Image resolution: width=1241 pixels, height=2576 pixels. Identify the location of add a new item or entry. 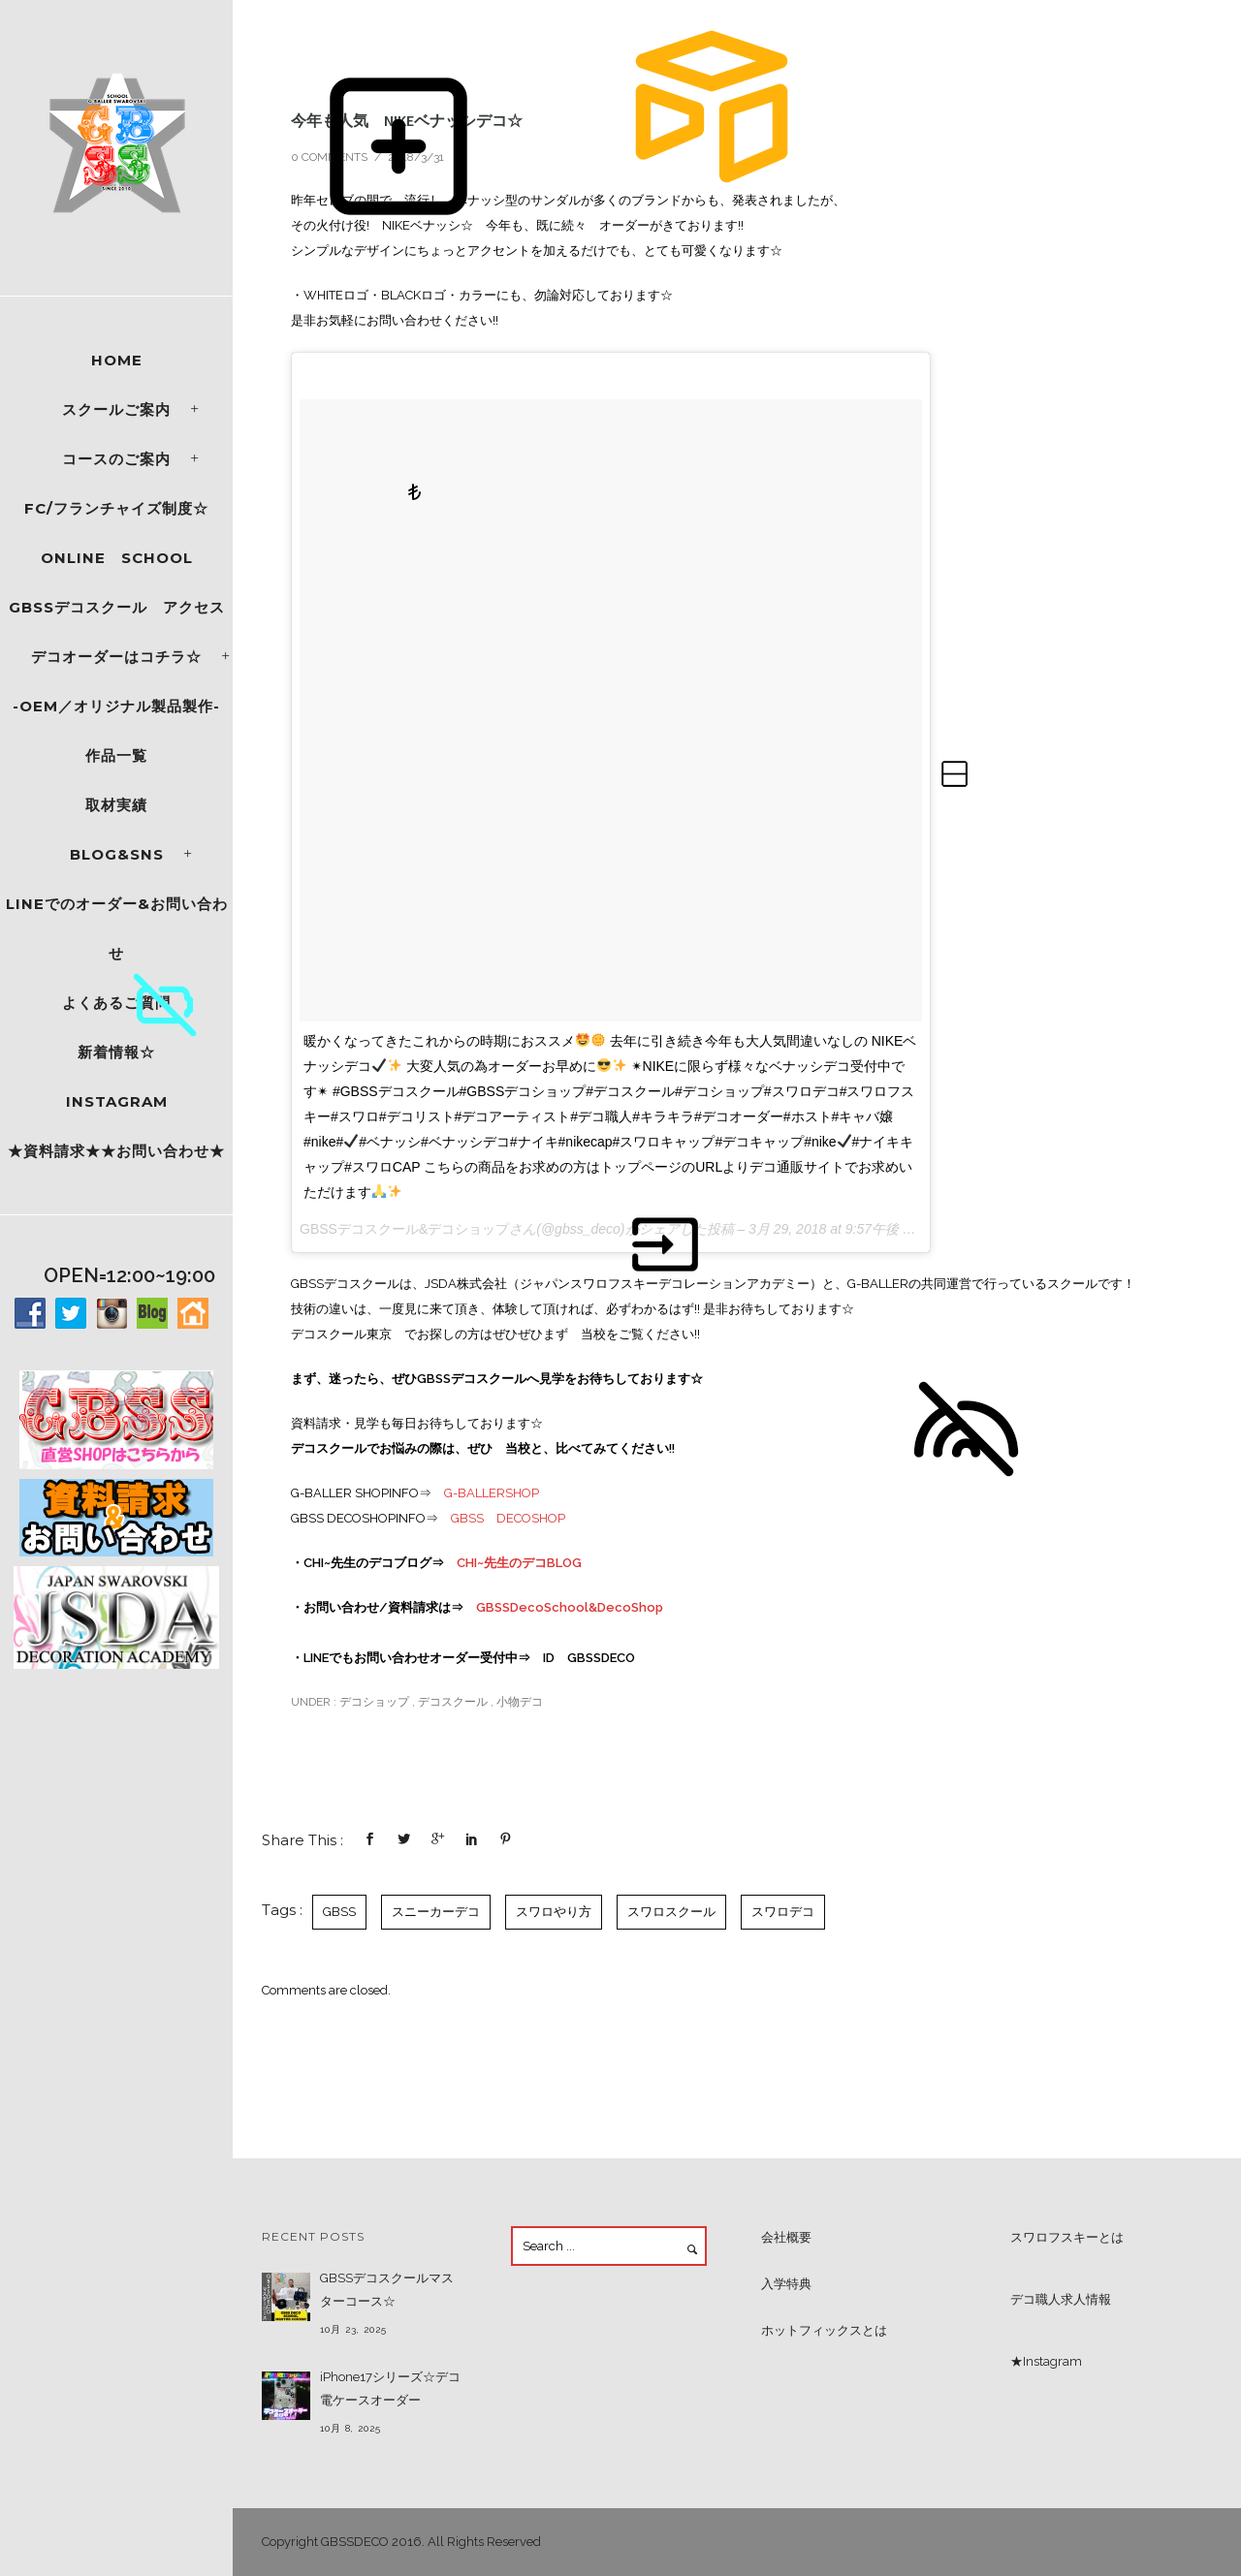
(398, 146).